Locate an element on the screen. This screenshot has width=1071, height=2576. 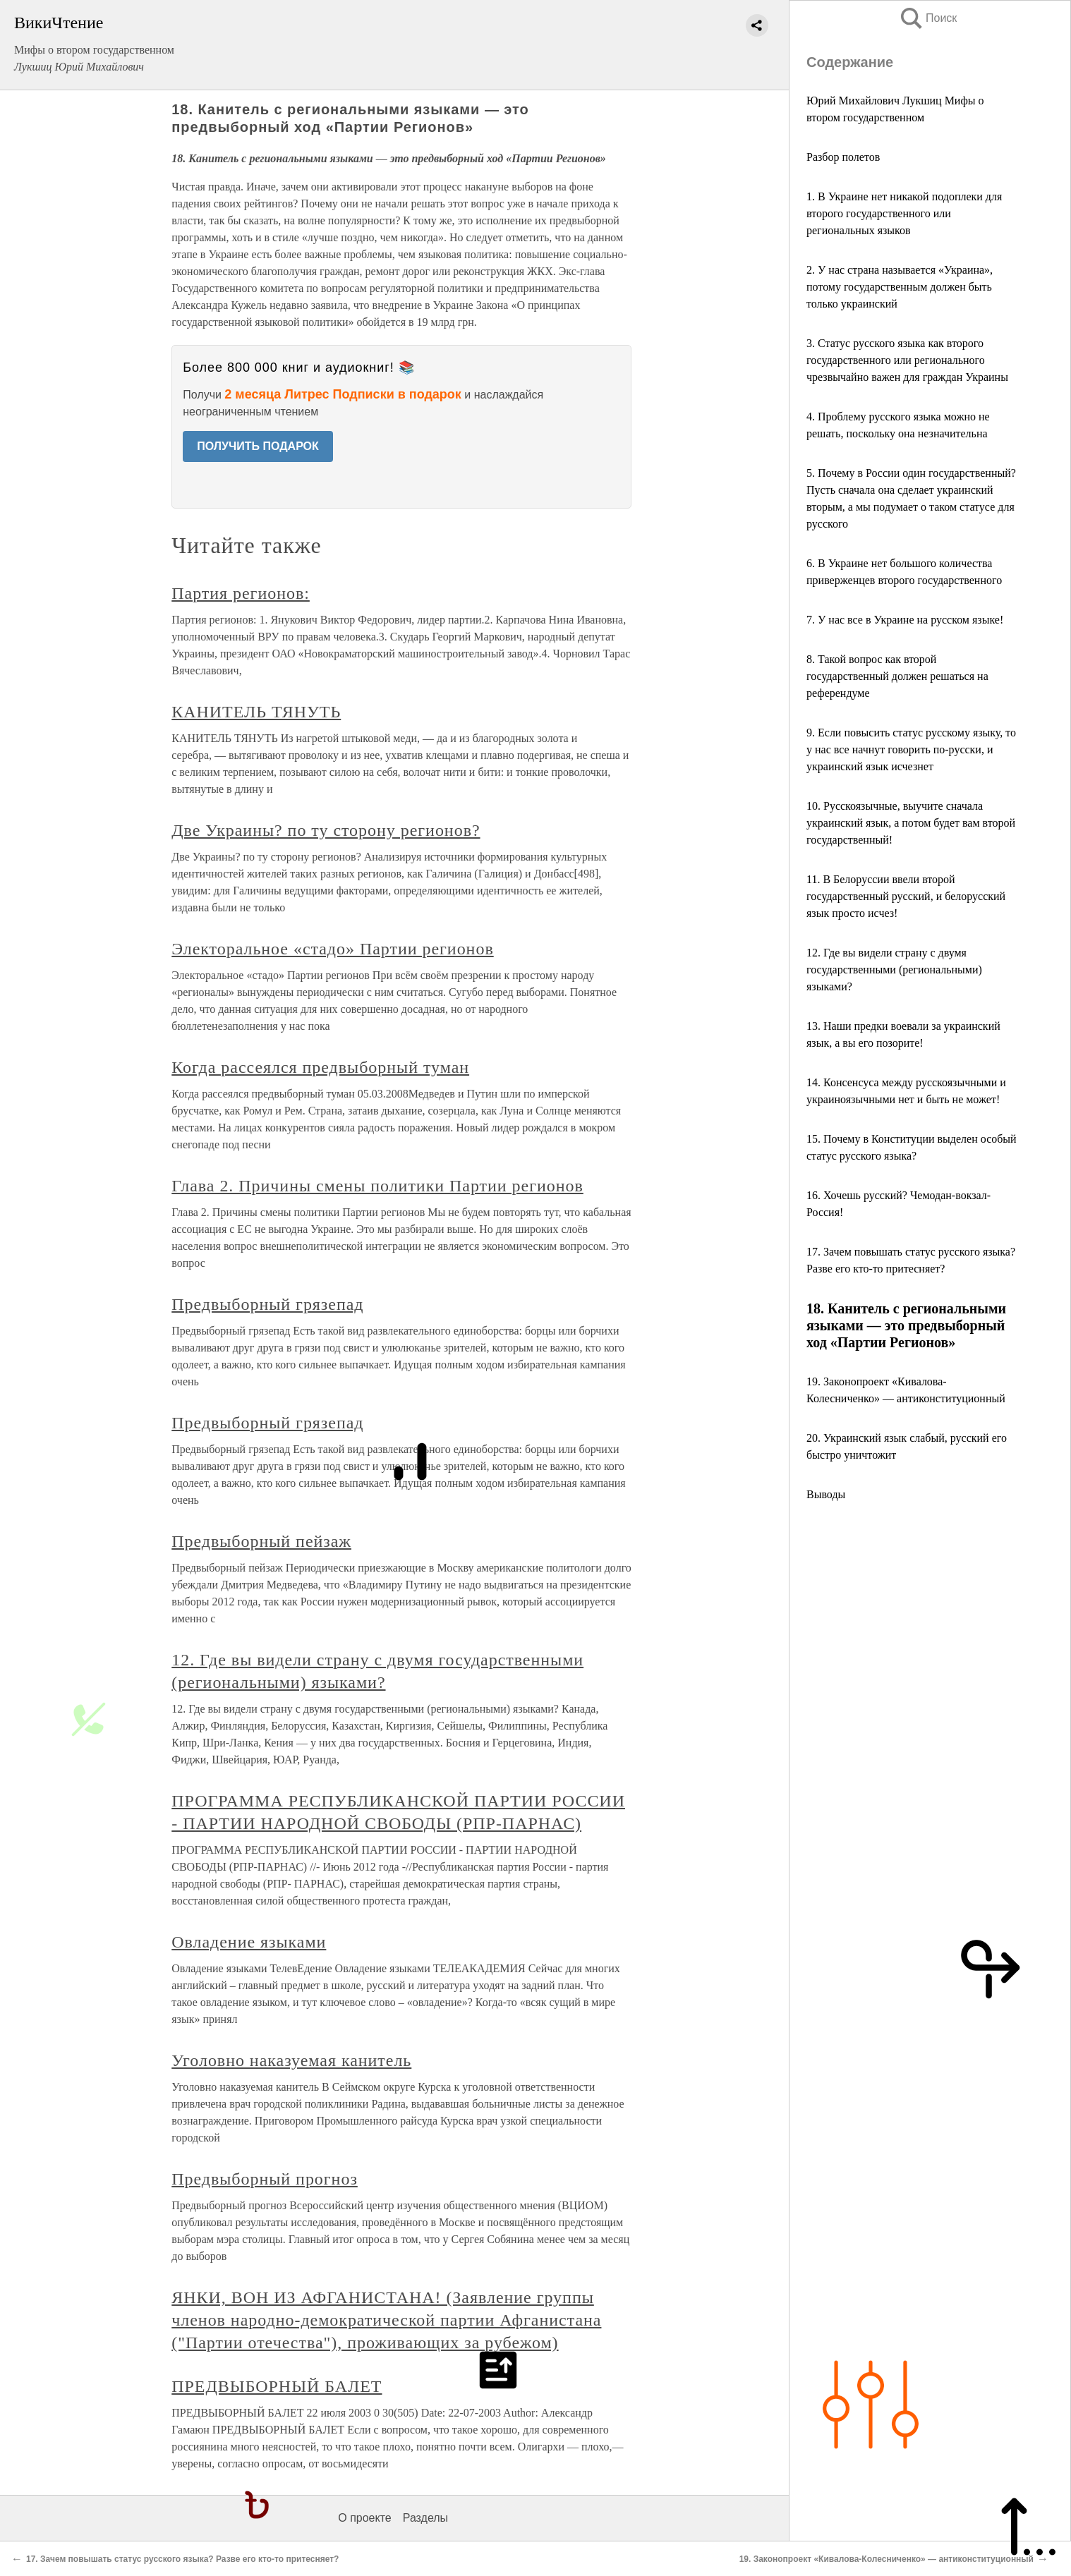
adjust settings or preferences is located at coordinates (871, 2405).